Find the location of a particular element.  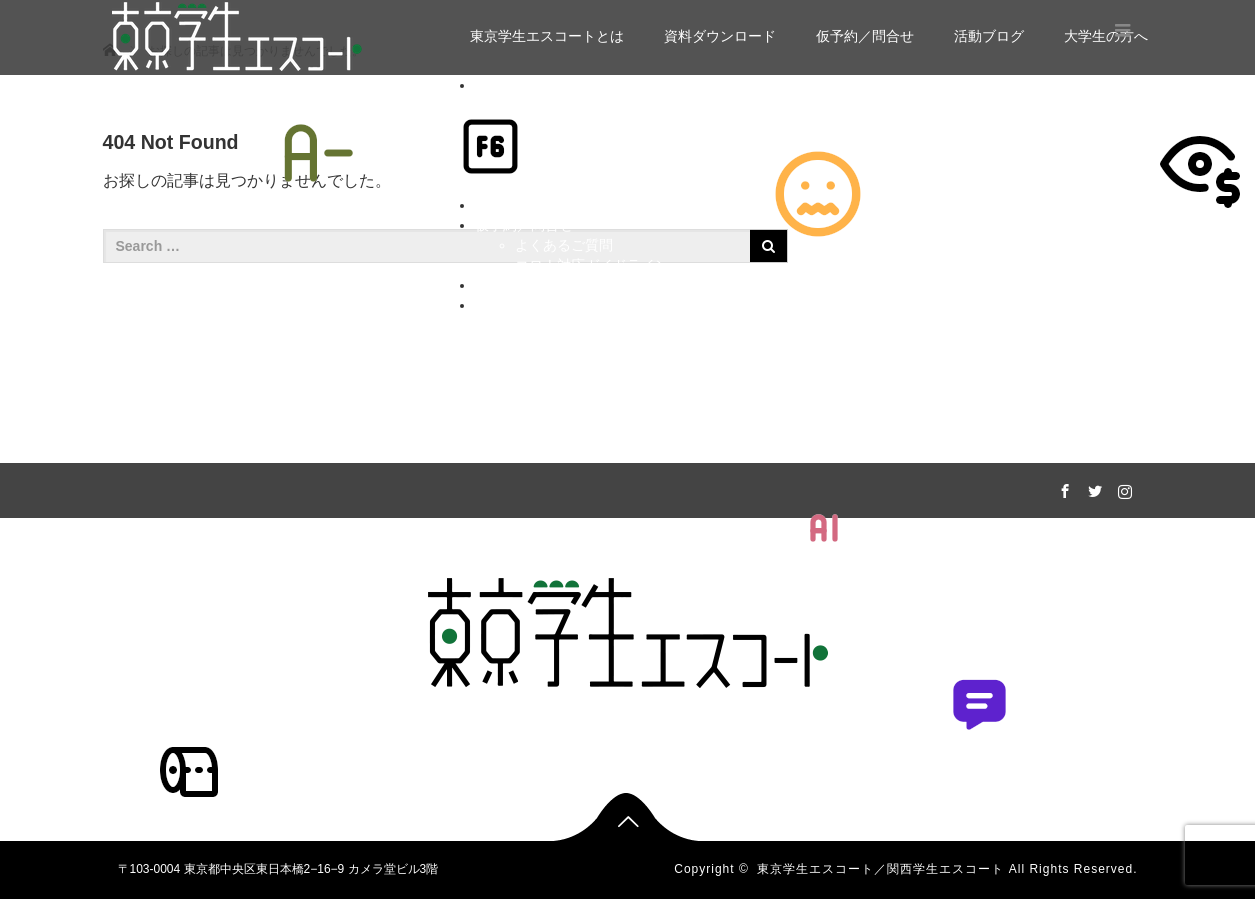

view pricing or cost details is located at coordinates (1200, 164).